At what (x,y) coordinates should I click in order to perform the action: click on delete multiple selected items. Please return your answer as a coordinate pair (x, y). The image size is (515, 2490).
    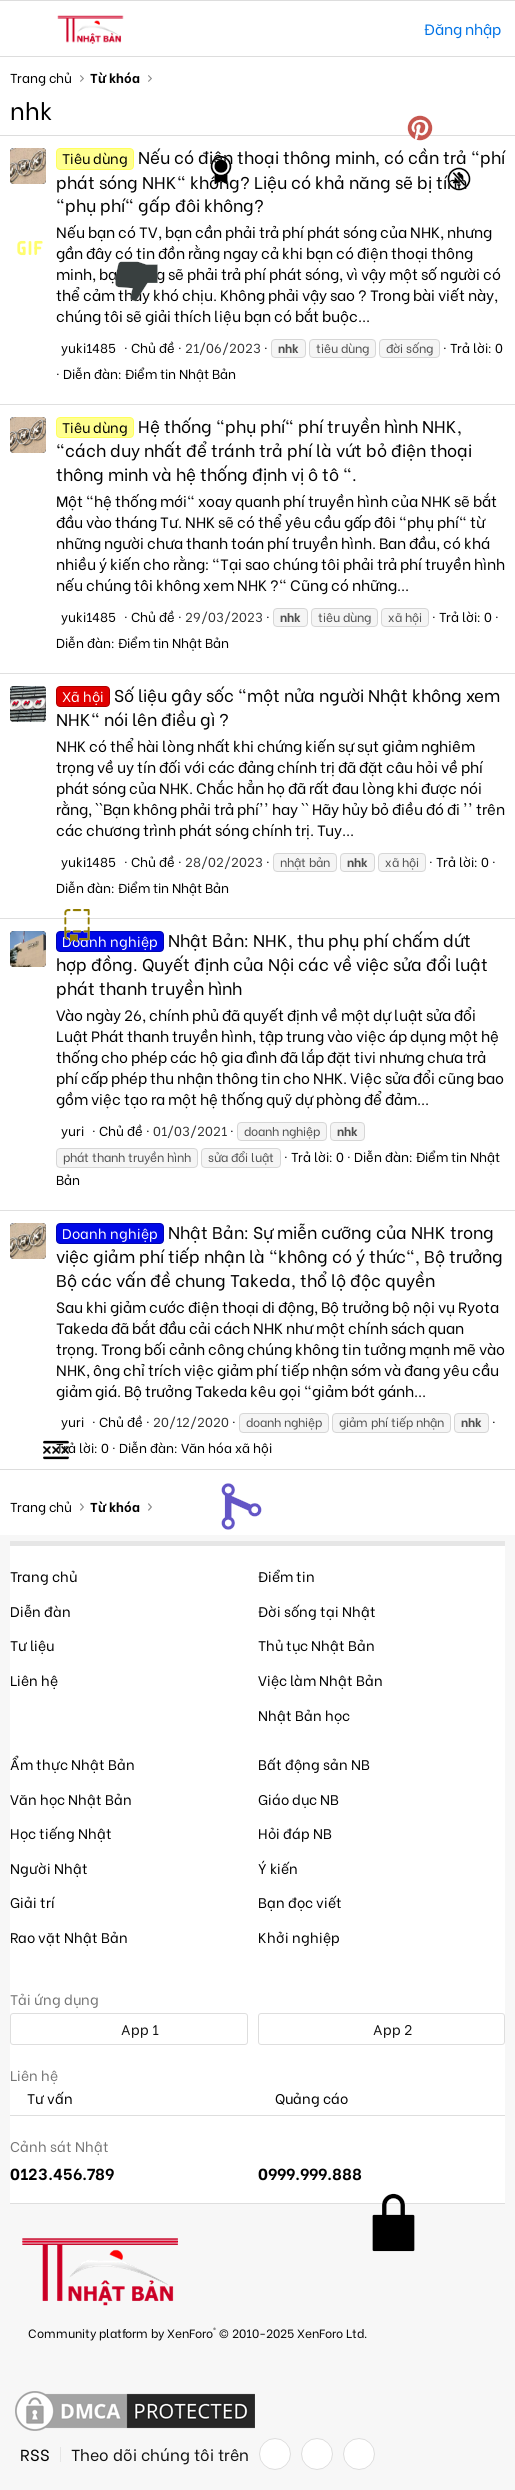
    Looking at the image, I should click on (56, 1450).